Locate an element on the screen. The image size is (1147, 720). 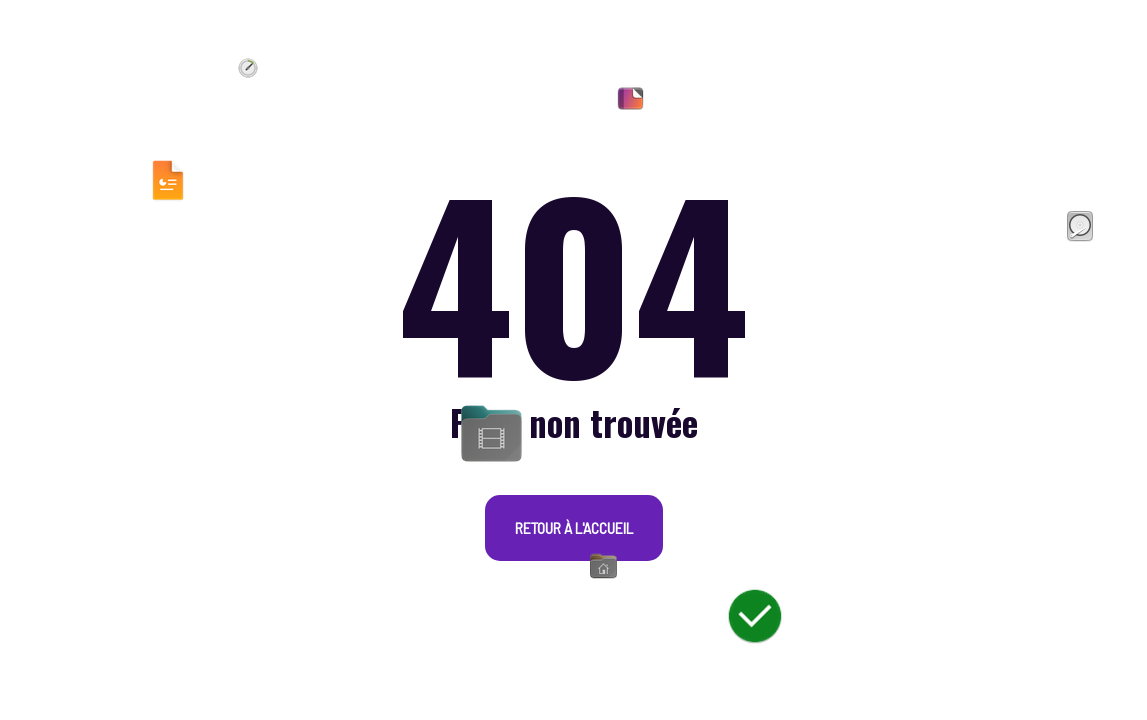
customize desktop theme settings is located at coordinates (630, 98).